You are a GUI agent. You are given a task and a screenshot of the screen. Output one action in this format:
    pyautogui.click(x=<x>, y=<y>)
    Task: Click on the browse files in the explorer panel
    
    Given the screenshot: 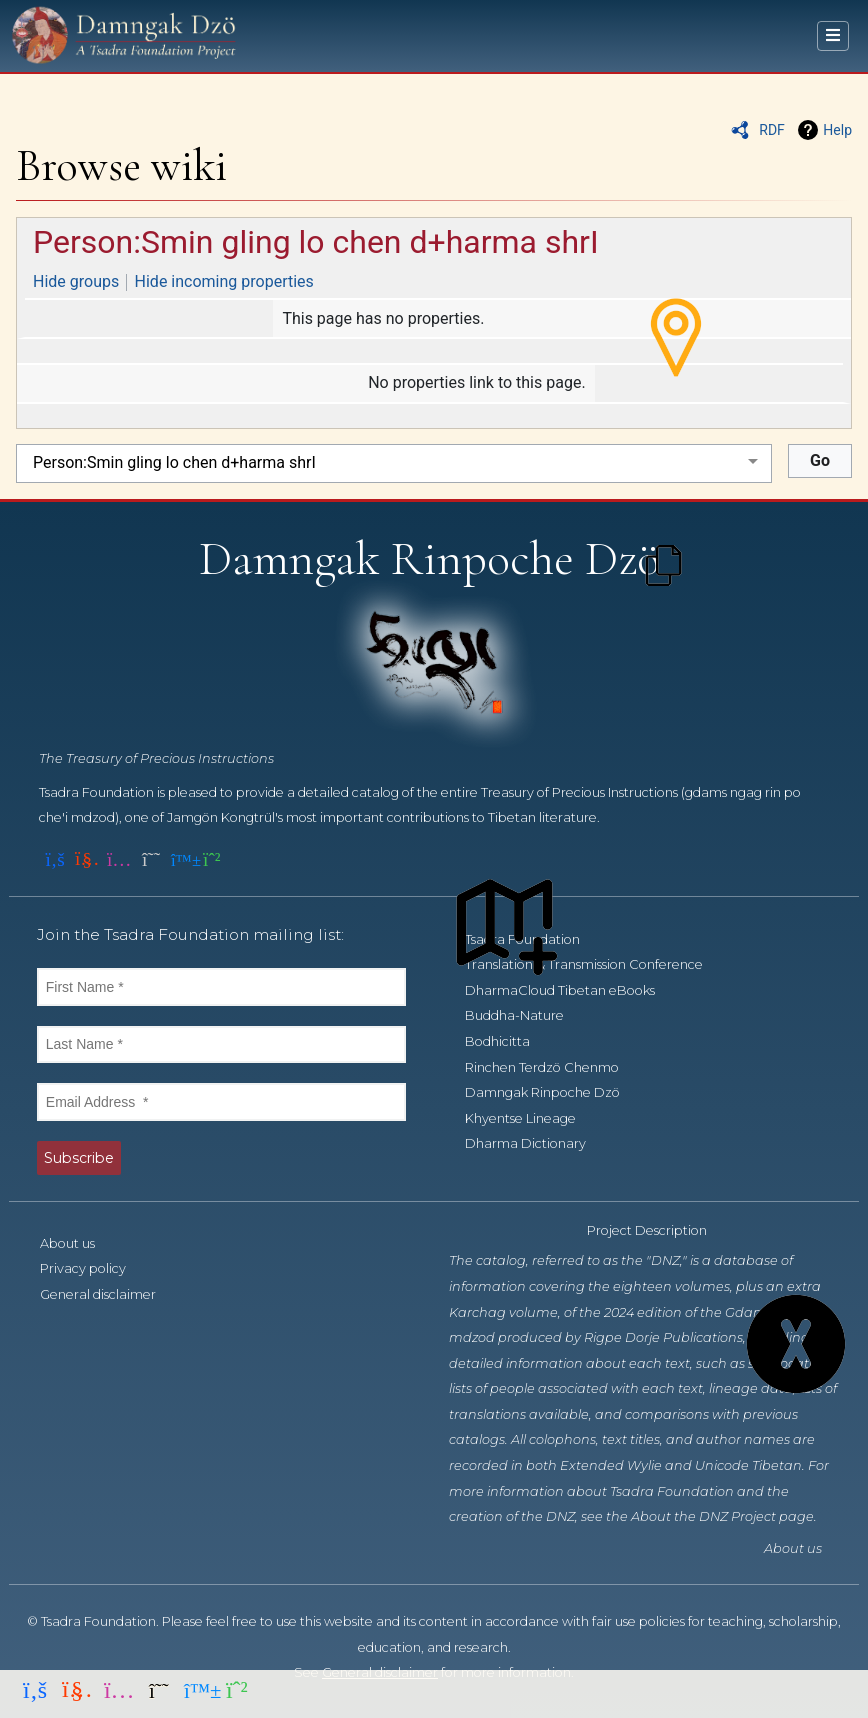 What is the action you would take?
    pyautogui.click(x=664, y=565)
    